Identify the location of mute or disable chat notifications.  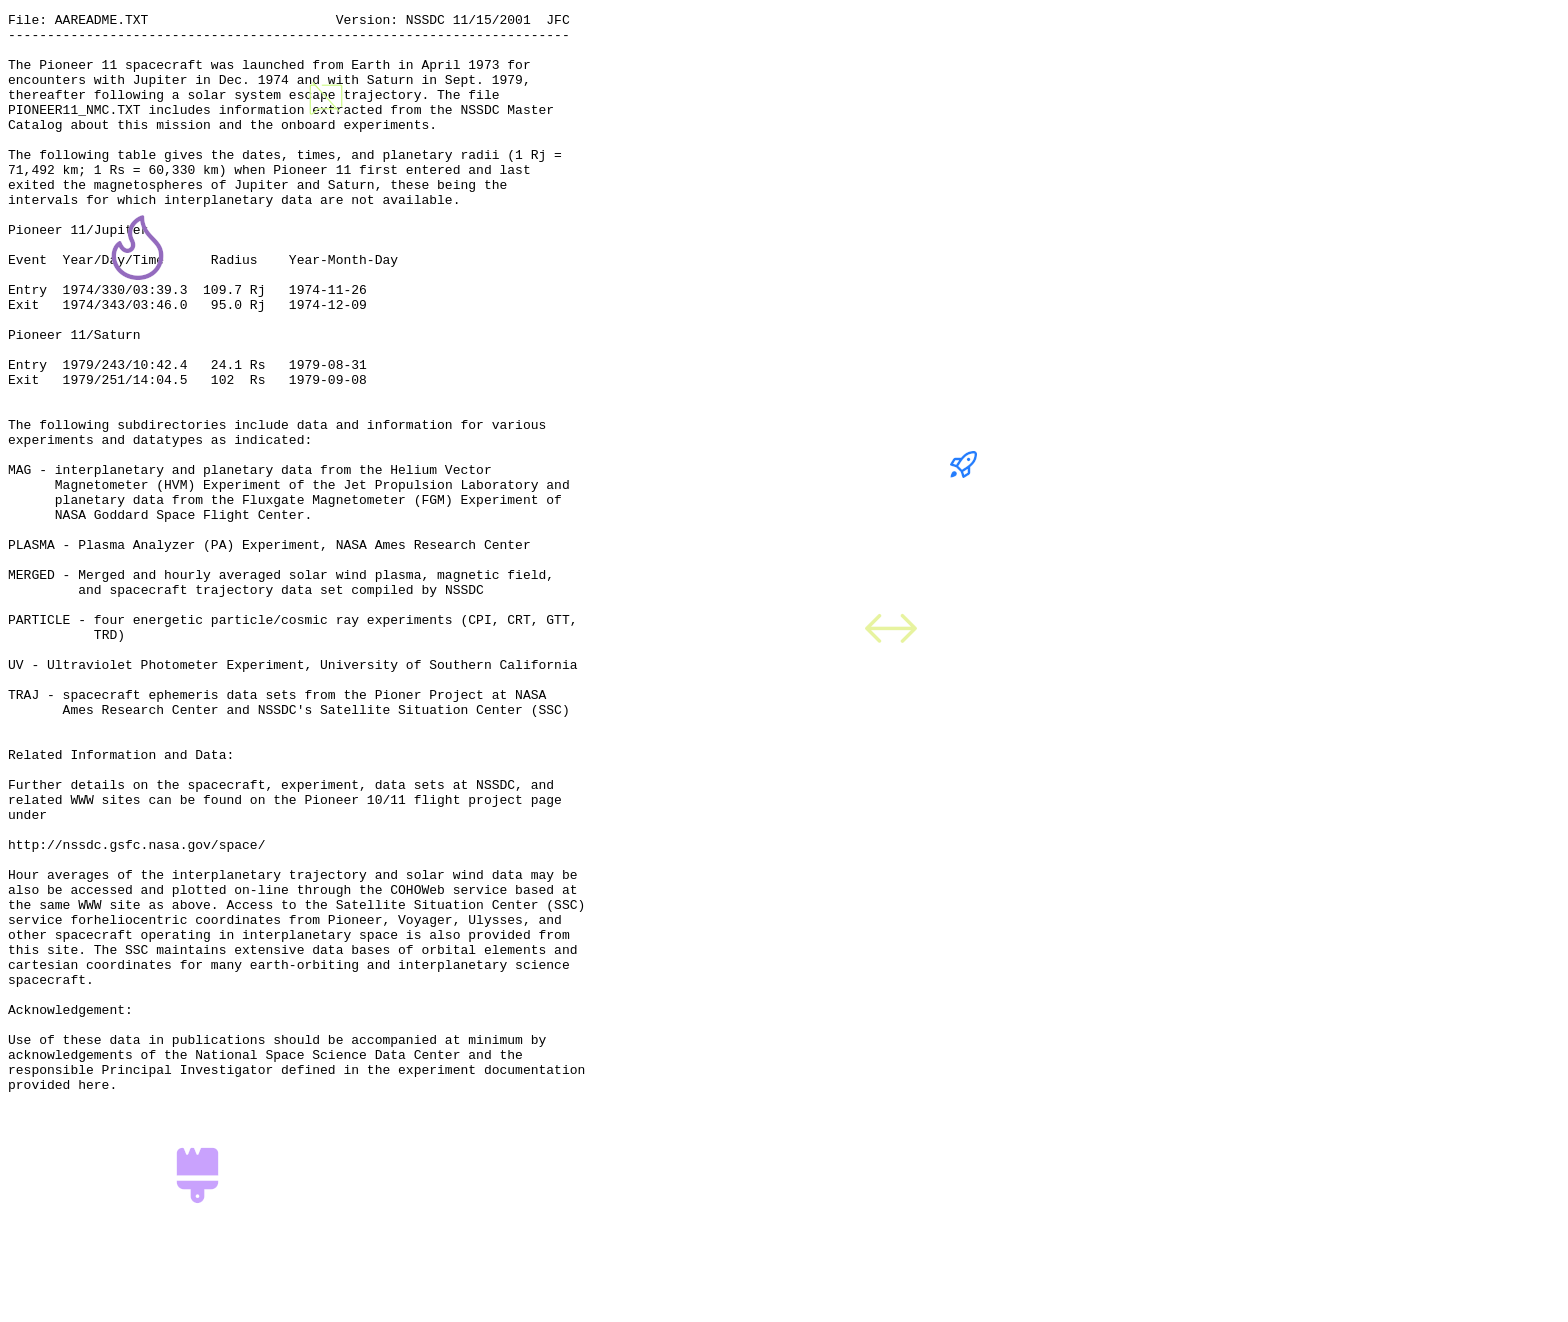
(326, 97).